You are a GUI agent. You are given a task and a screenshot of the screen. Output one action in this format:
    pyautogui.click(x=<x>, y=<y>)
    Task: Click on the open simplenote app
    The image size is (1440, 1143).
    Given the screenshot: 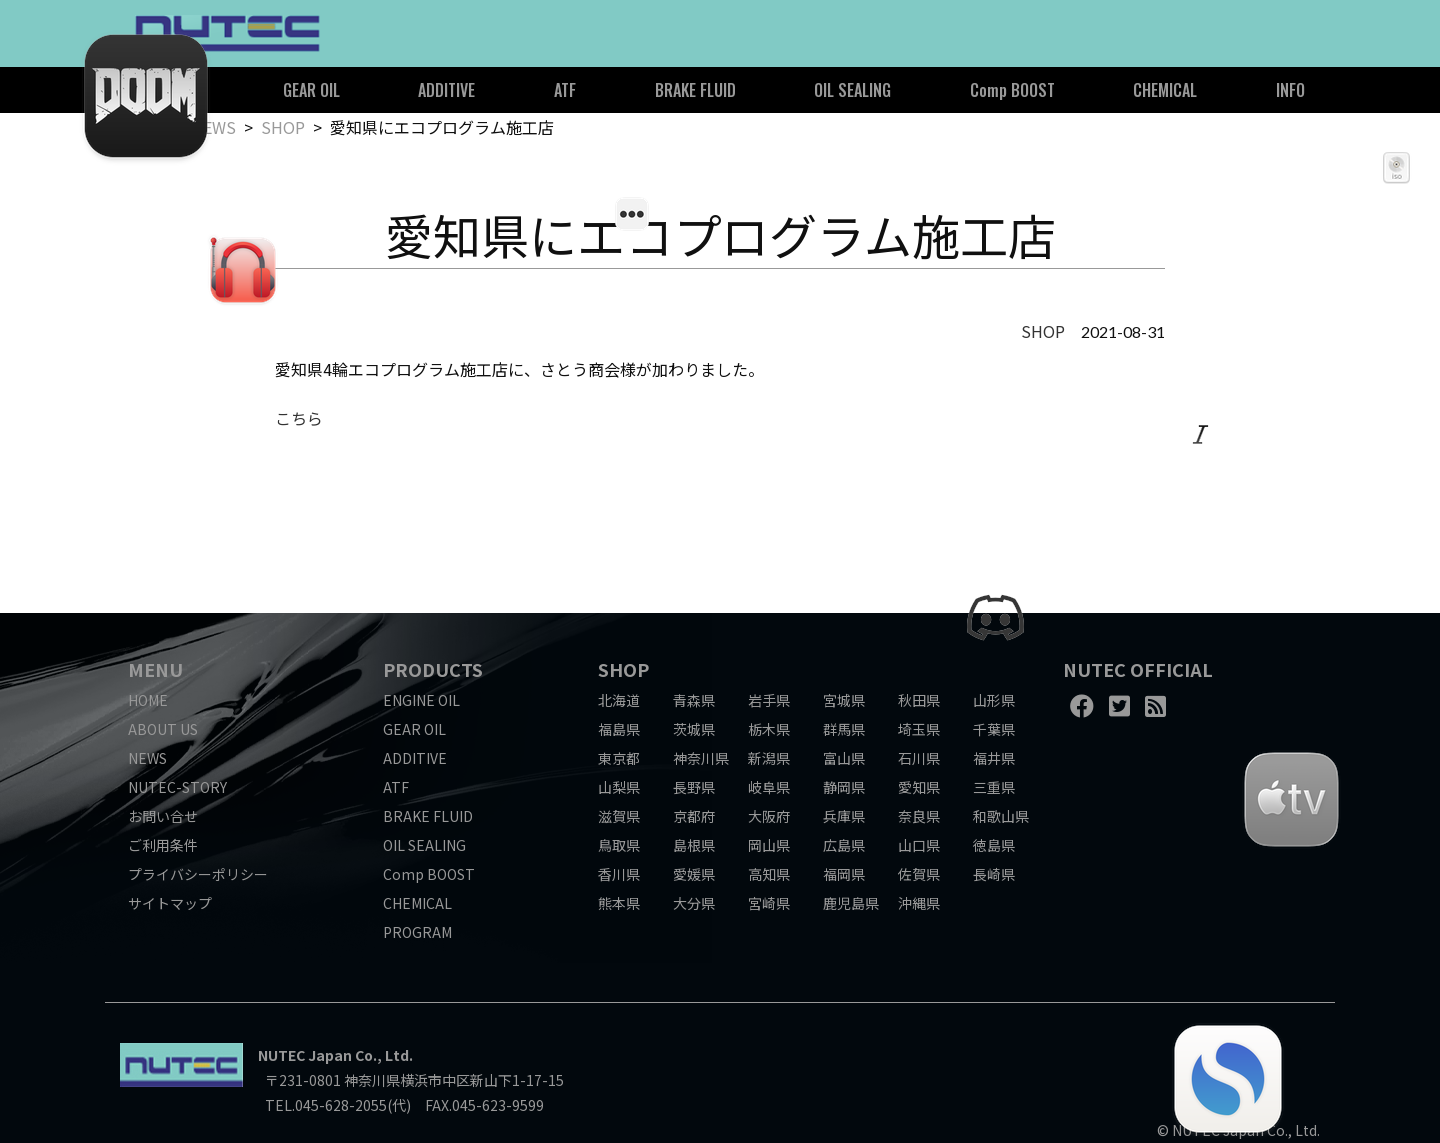 What is the action you would take?
    pyautogui.click(x=1228, y=1079)
    